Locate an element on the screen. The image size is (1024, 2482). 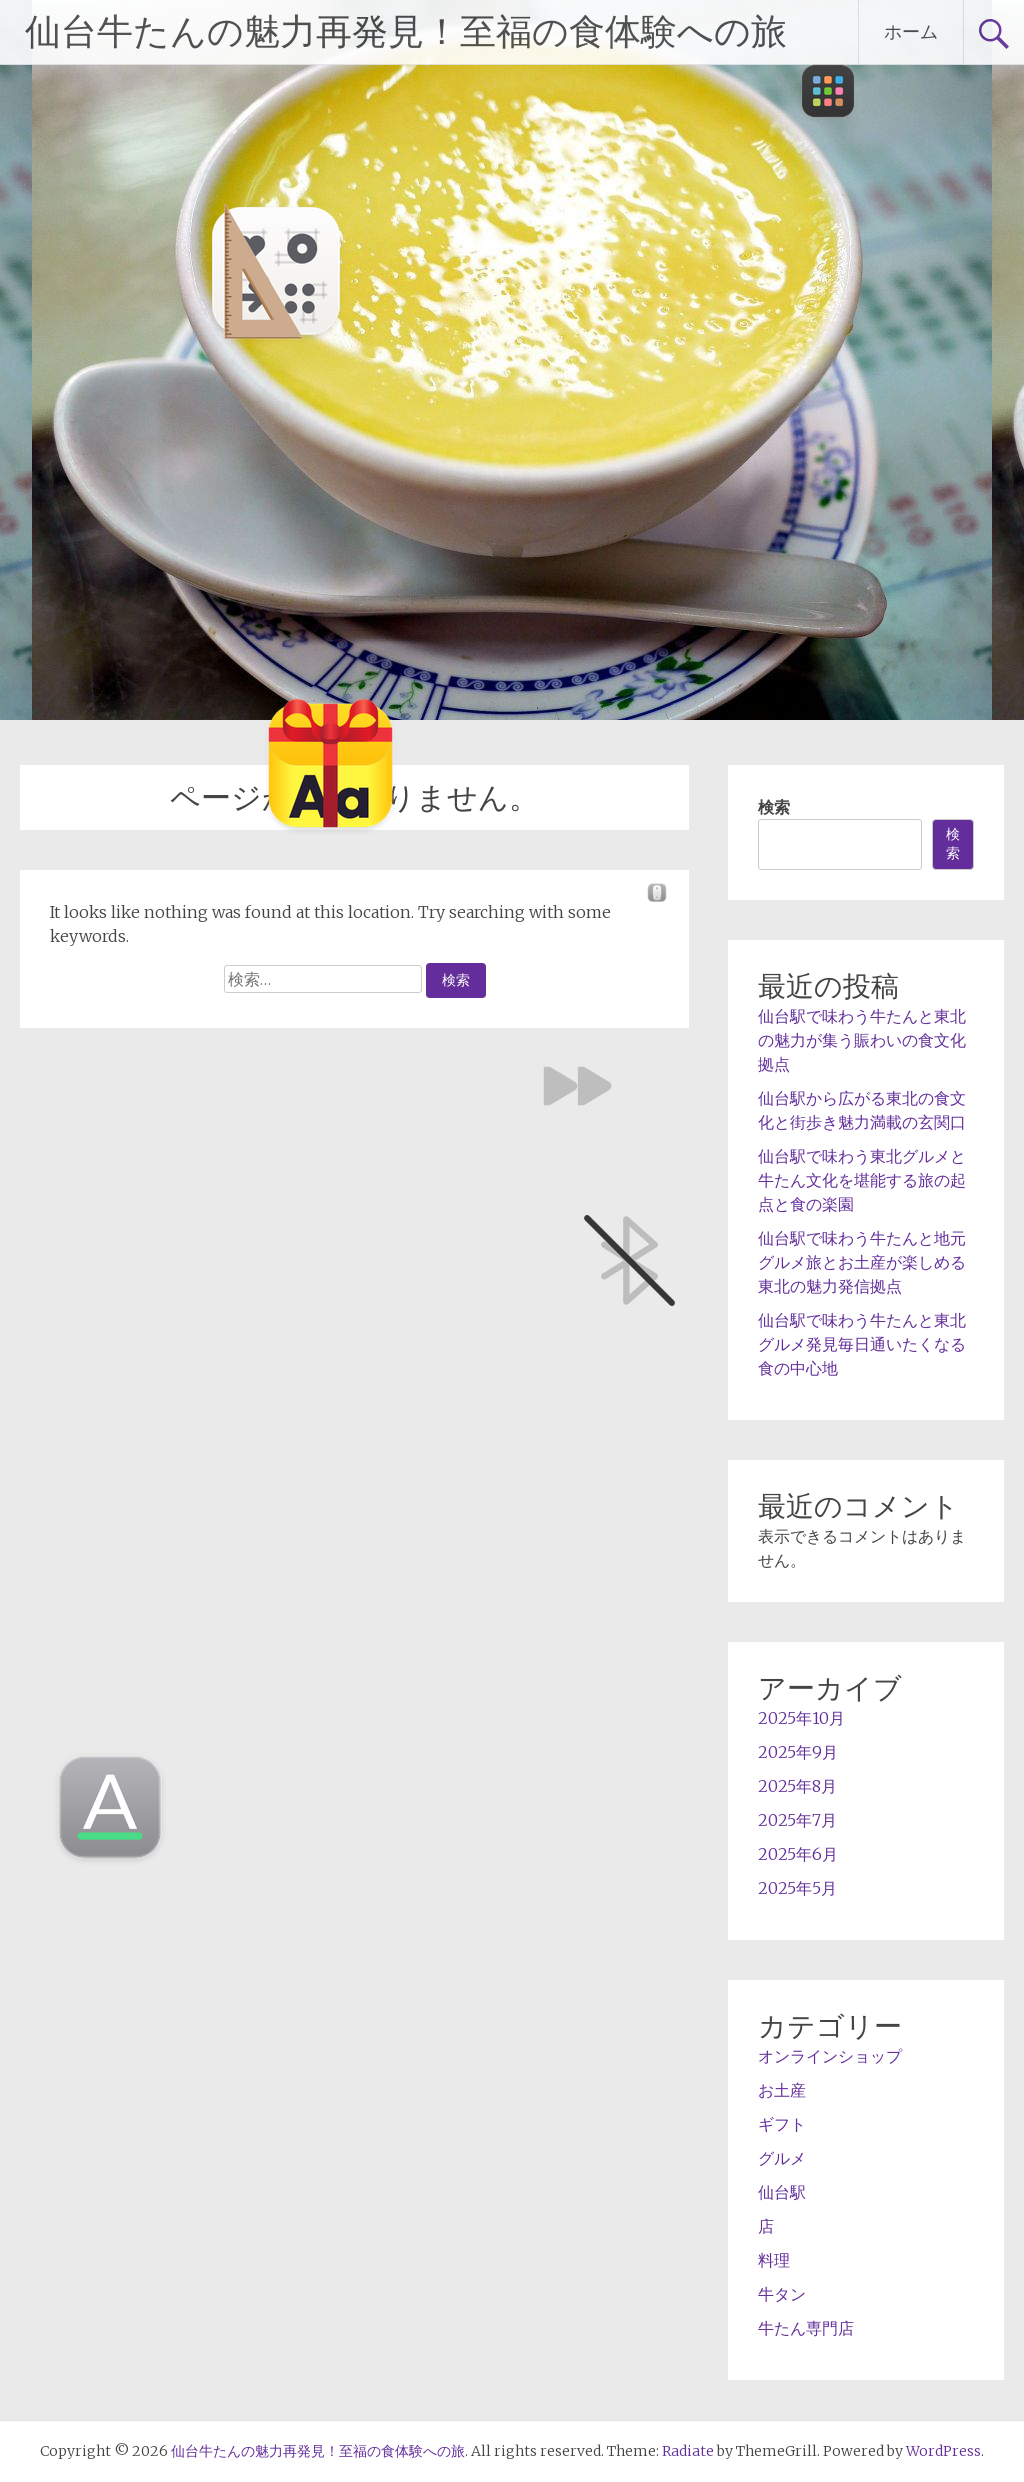
indicates bluetooth is turned off or disabled is located at coordinates (629, 1260).